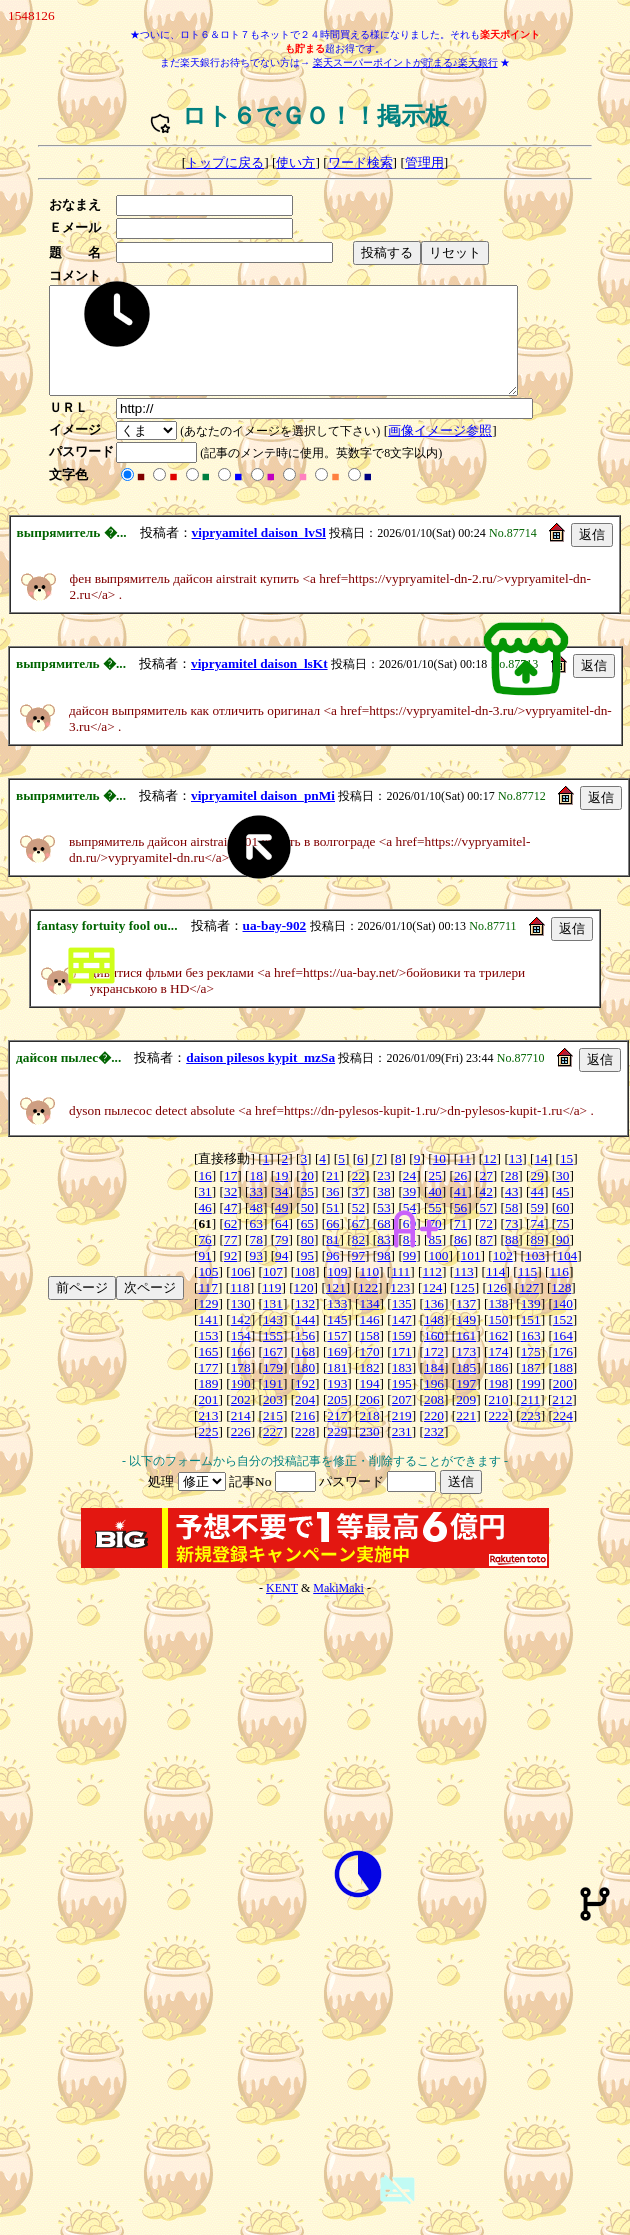 The height and width of the screenshot is (2235, 630). Describe the element at coordinates (91, 965) in the screenshot. I see `view or manage wall layout` at that location.